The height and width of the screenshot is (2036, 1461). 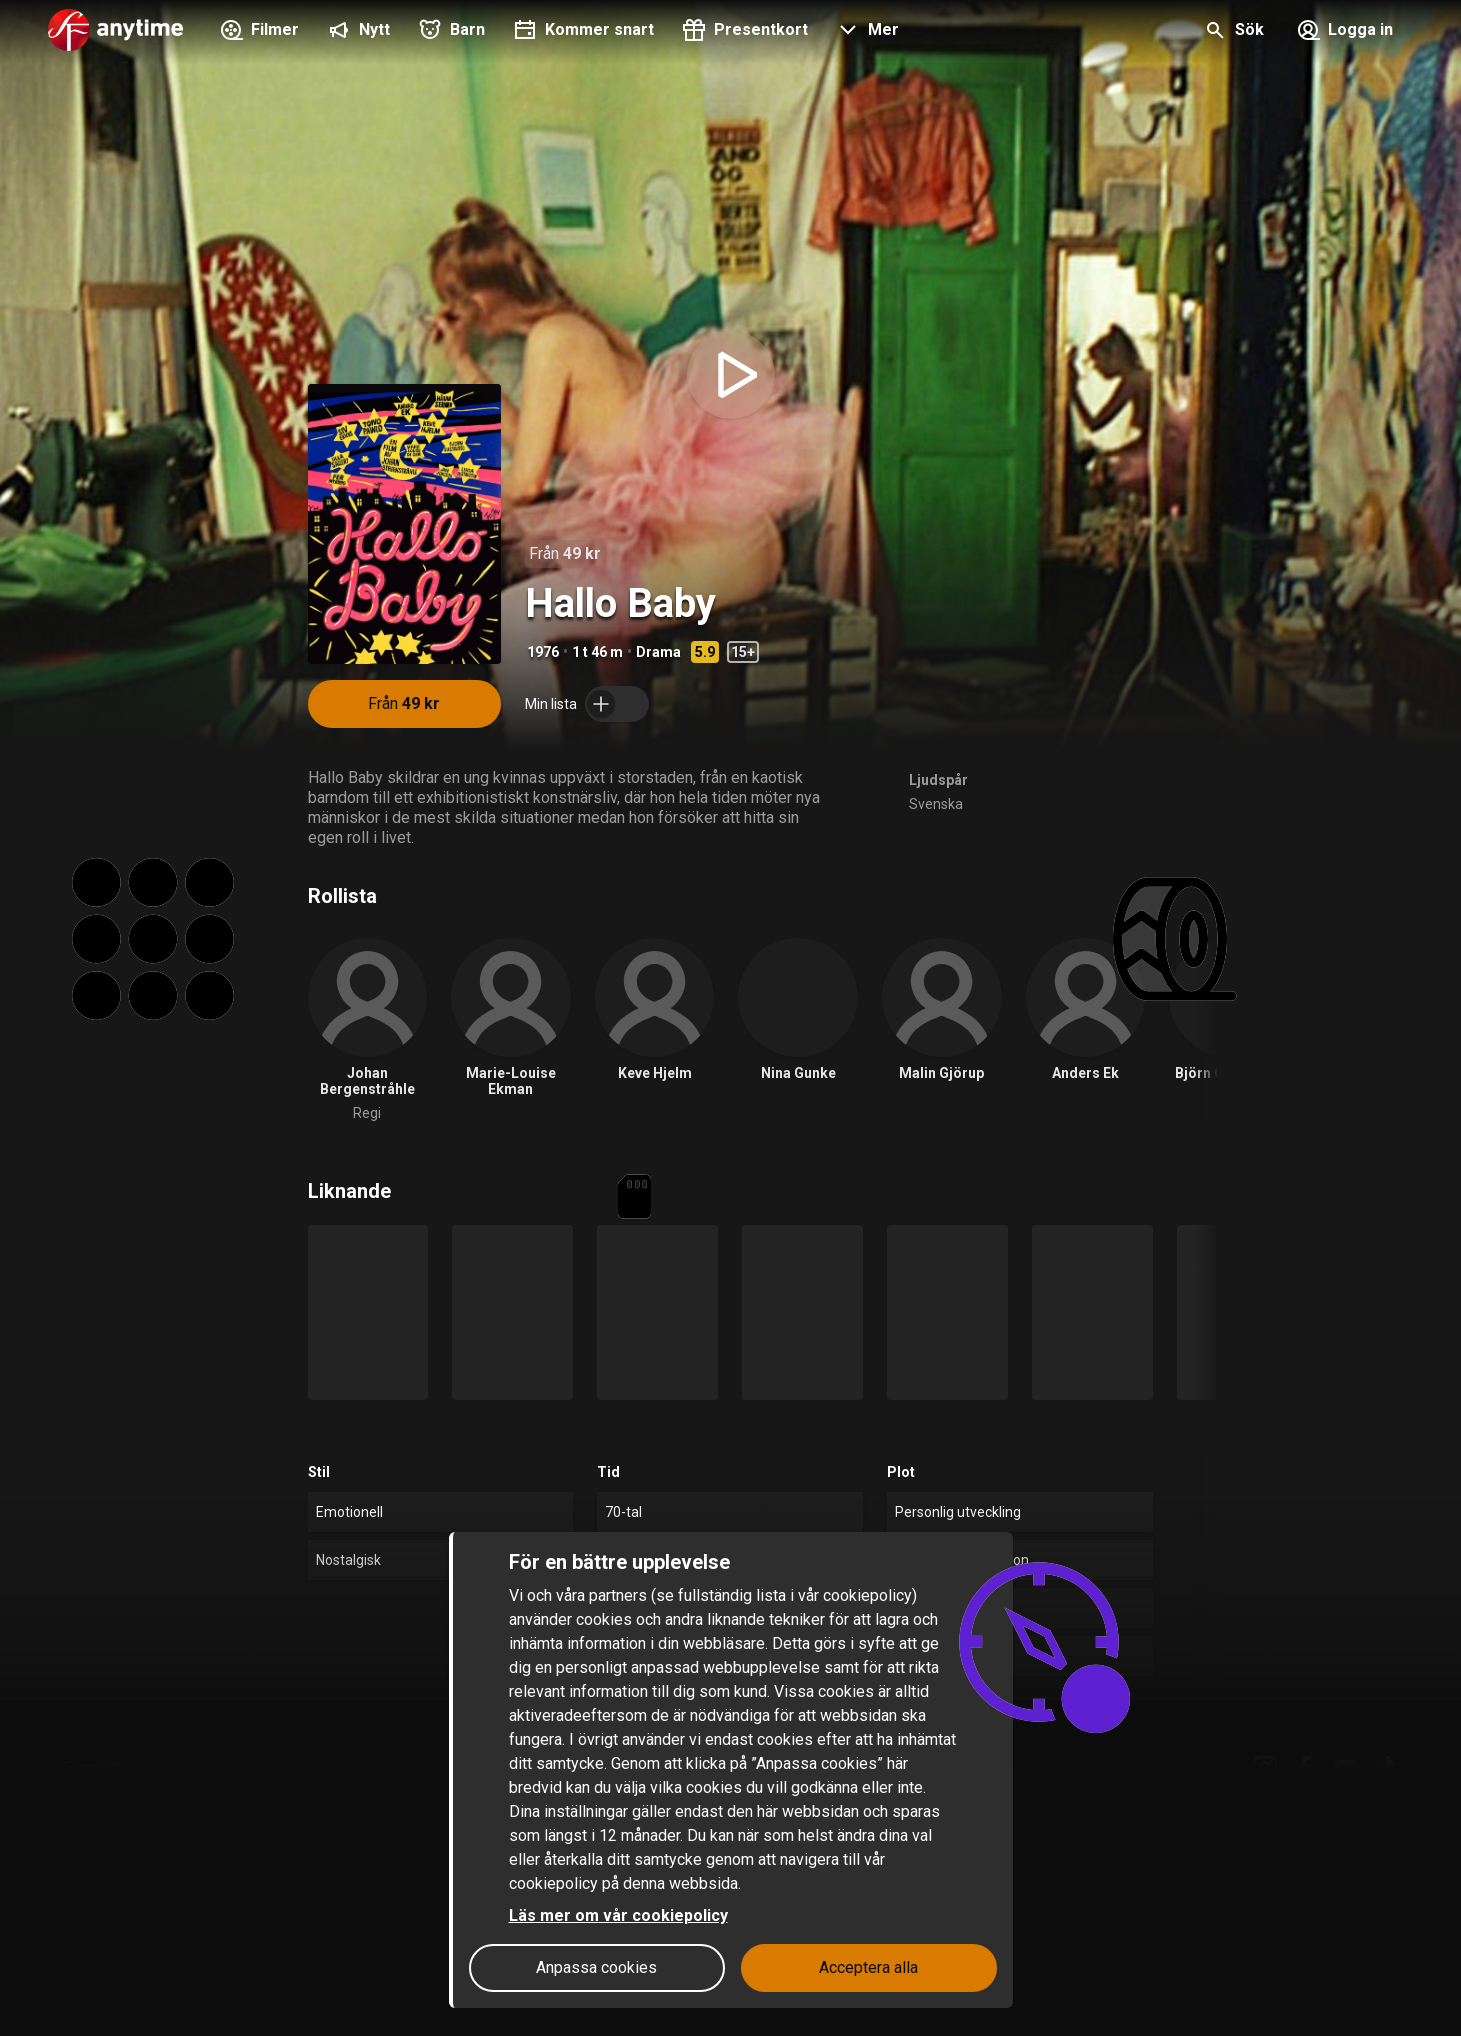 I want to click on open the dial pad or number input, so click(x=153, y=939).